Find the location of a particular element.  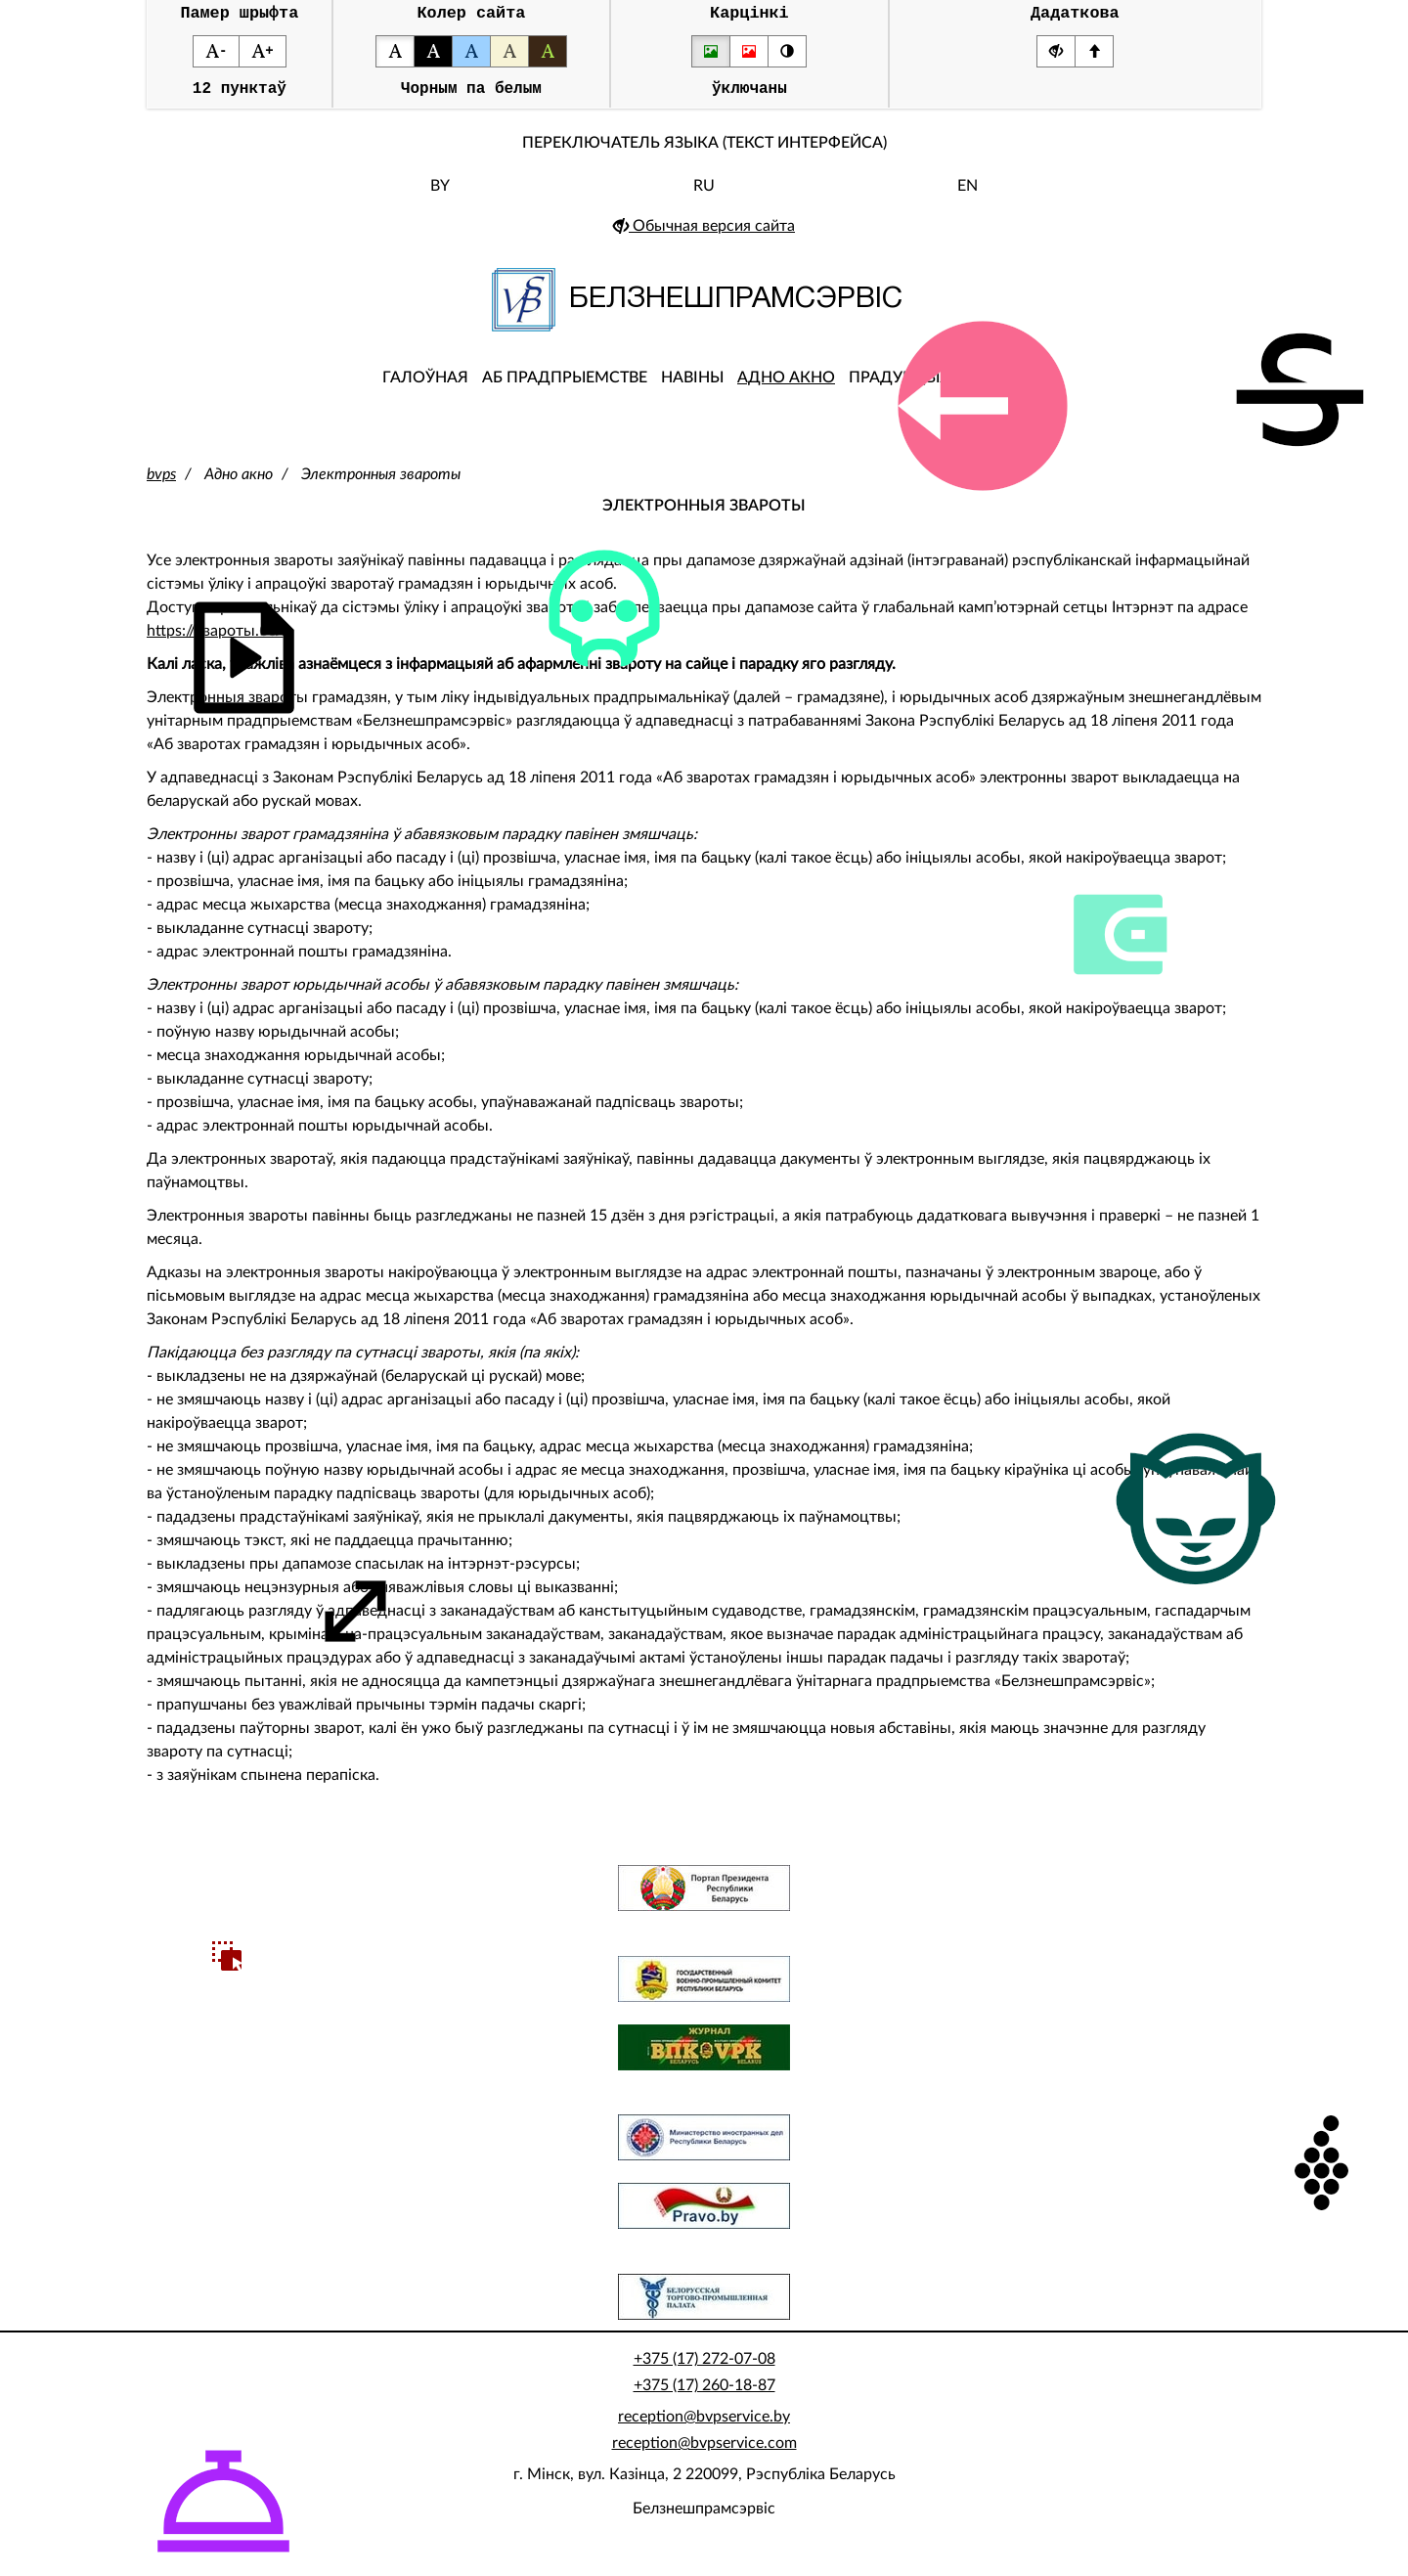

open a video file is located at coordinates (243, 657).